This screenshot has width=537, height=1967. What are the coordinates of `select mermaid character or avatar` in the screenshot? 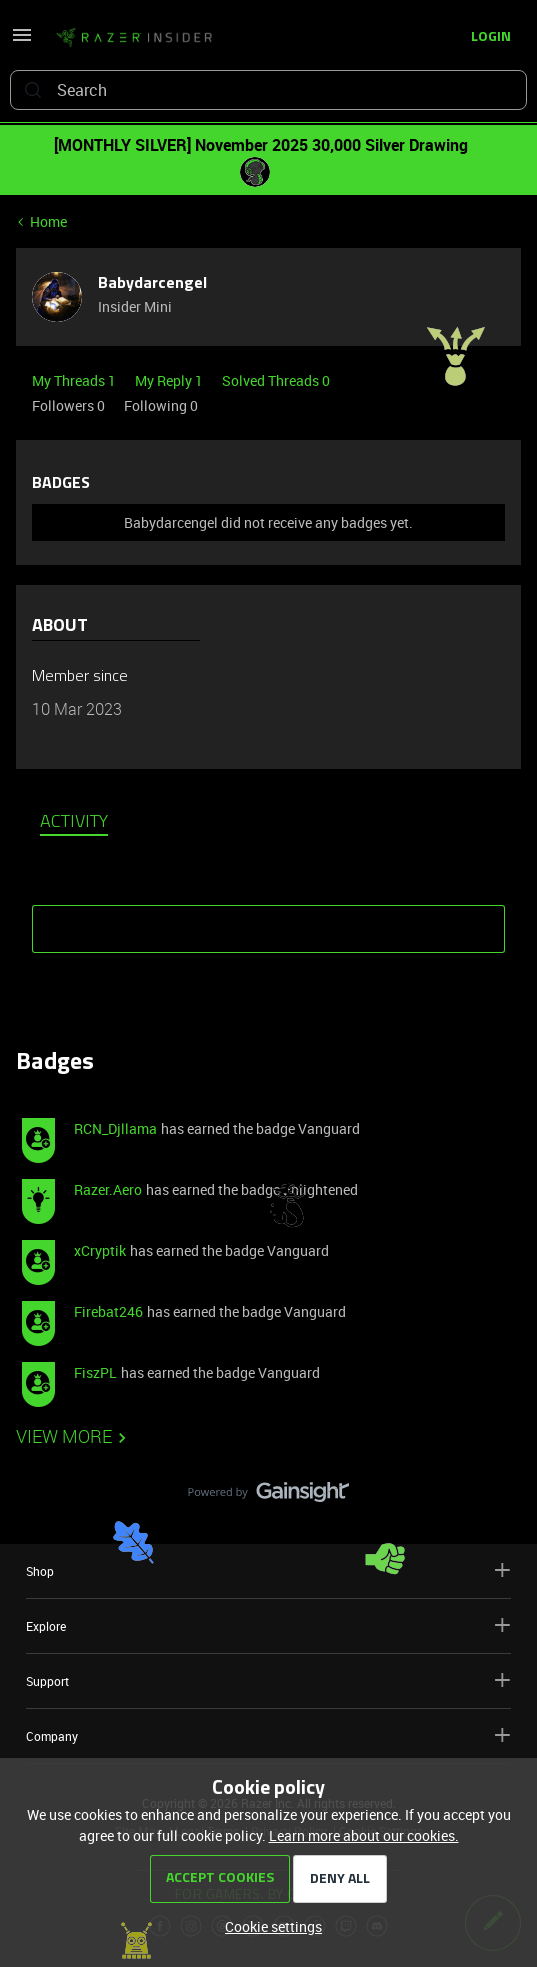 It's located at (289, 1205).